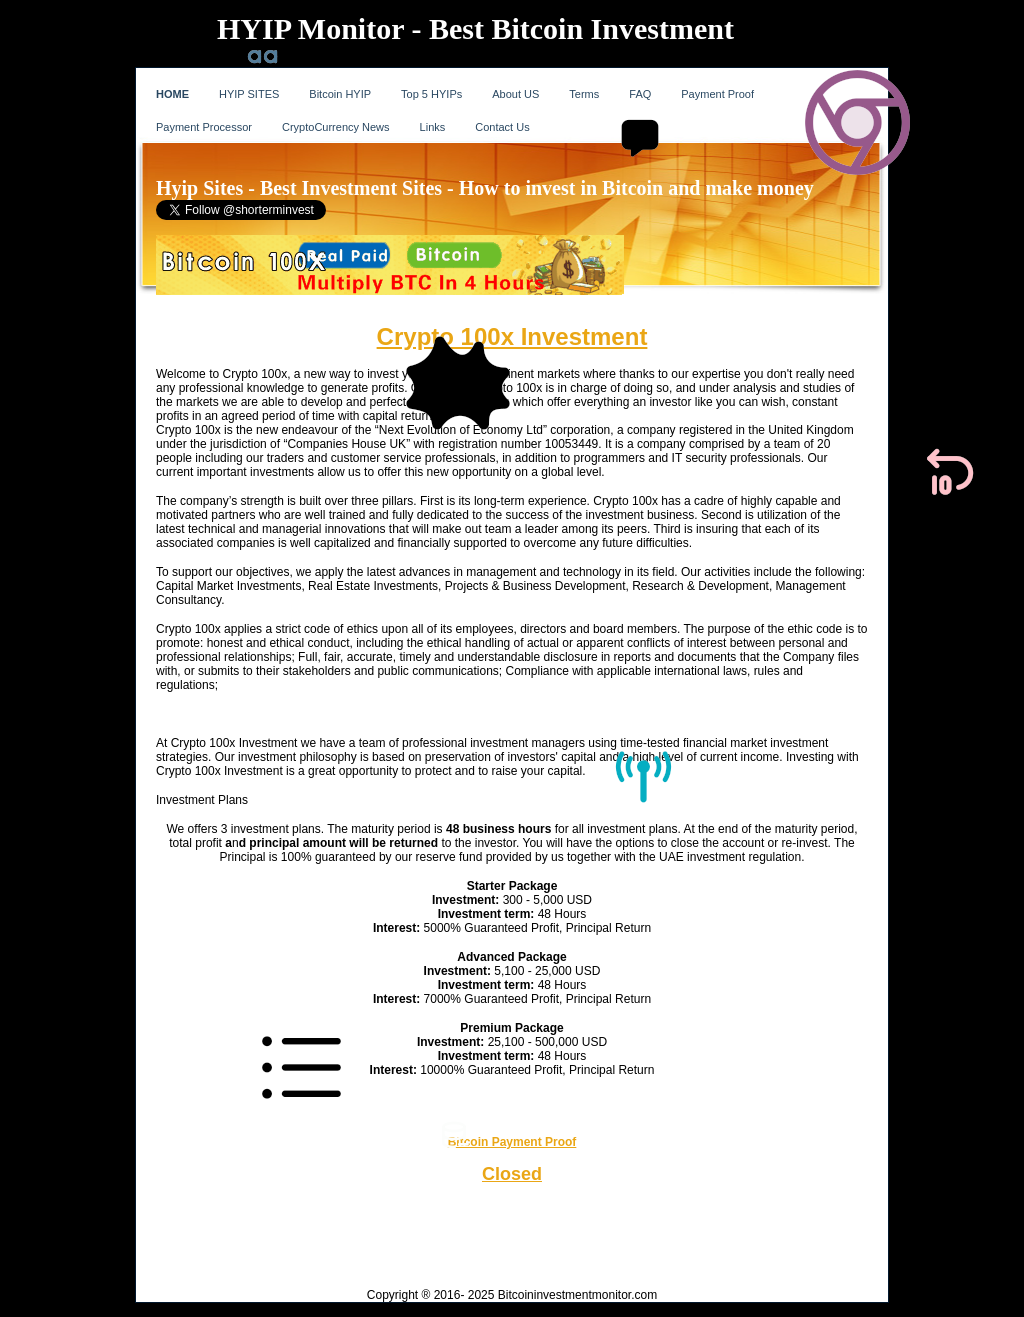  Describe the element at coordinates (458, 383) in the screenshot. I see `indicates an explosion or impact event` at that location.